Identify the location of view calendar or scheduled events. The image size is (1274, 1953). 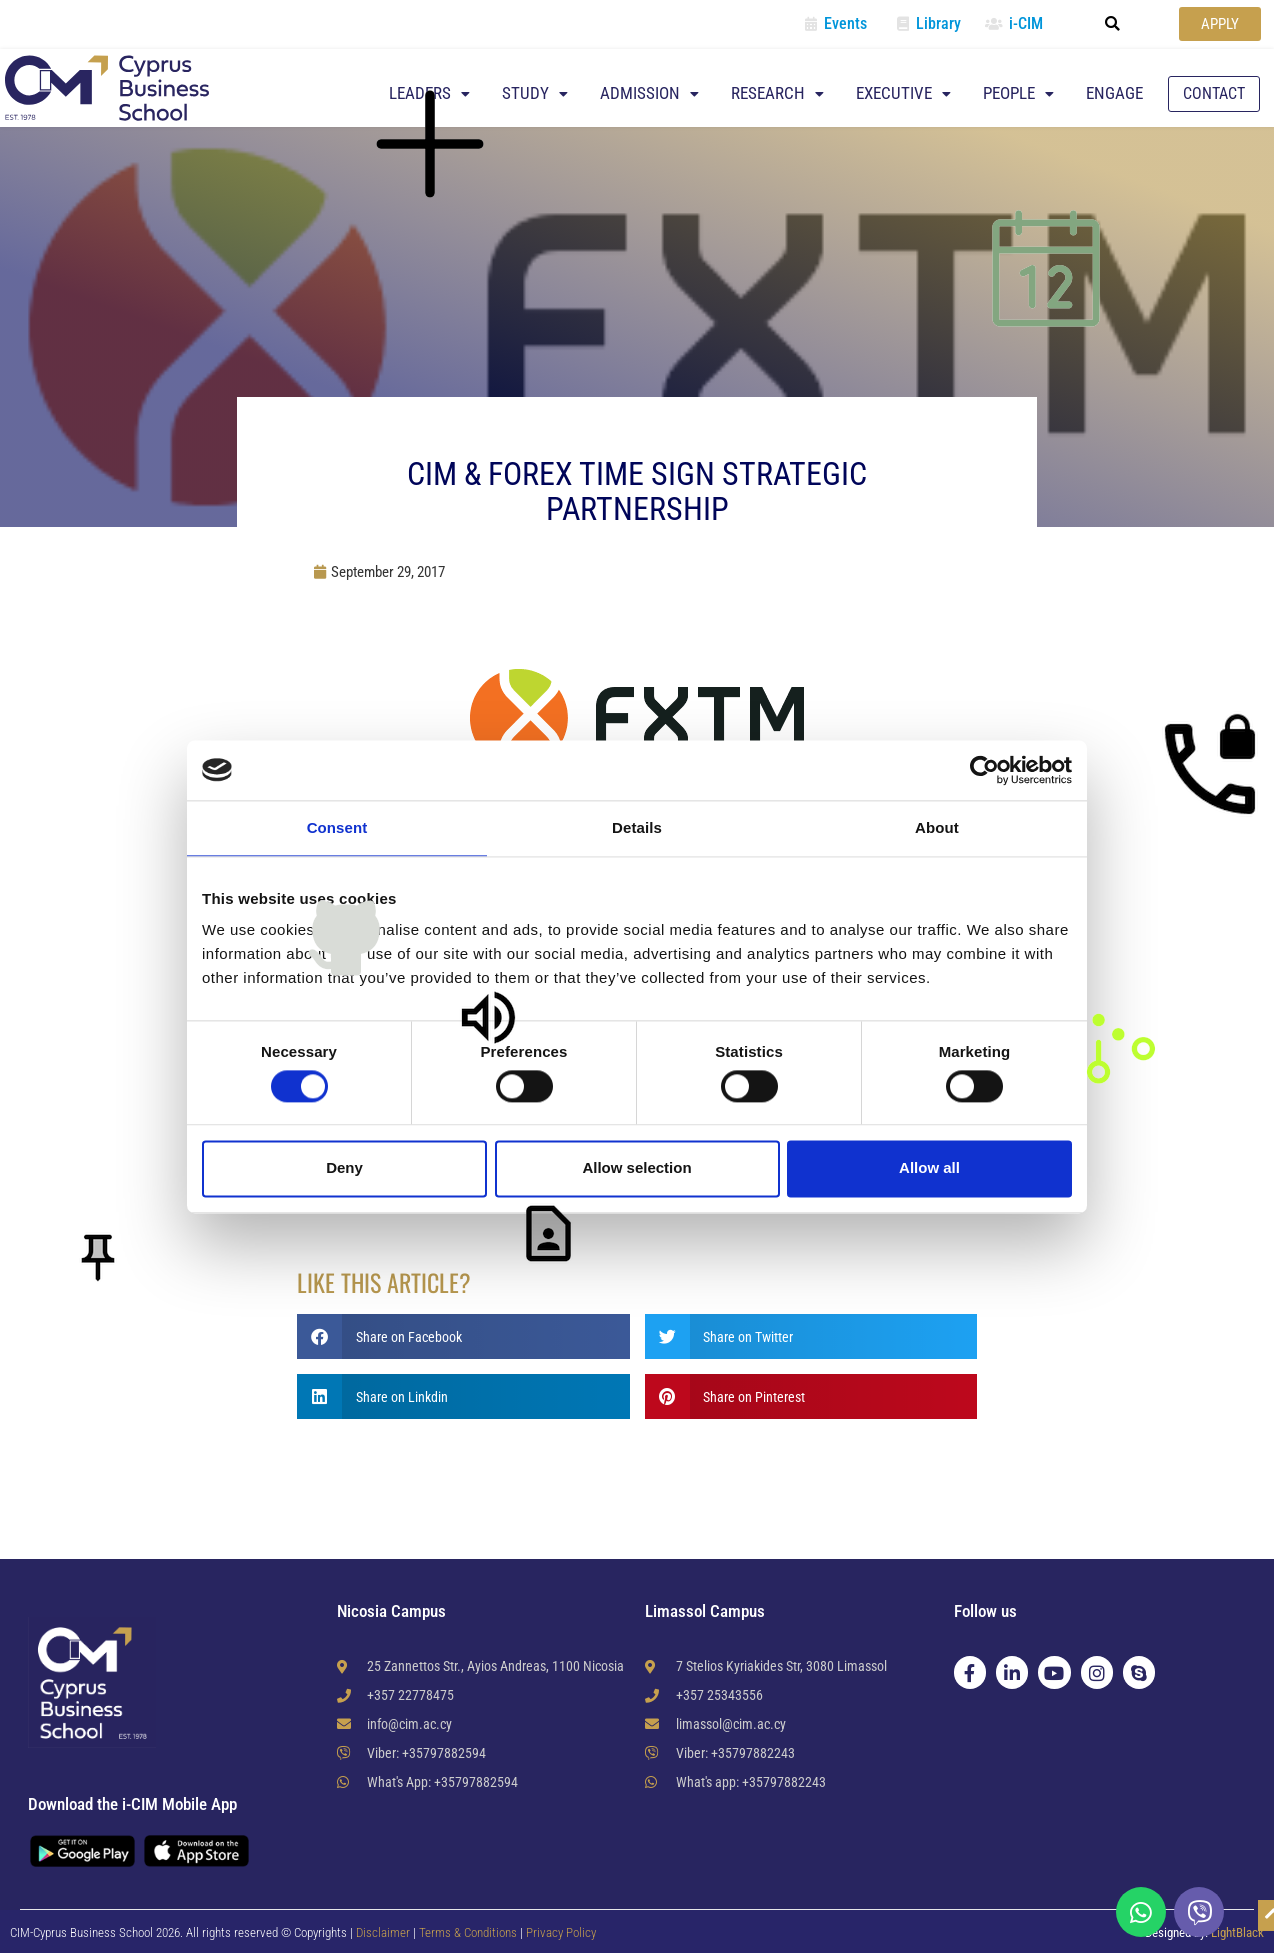
(1046, 273).